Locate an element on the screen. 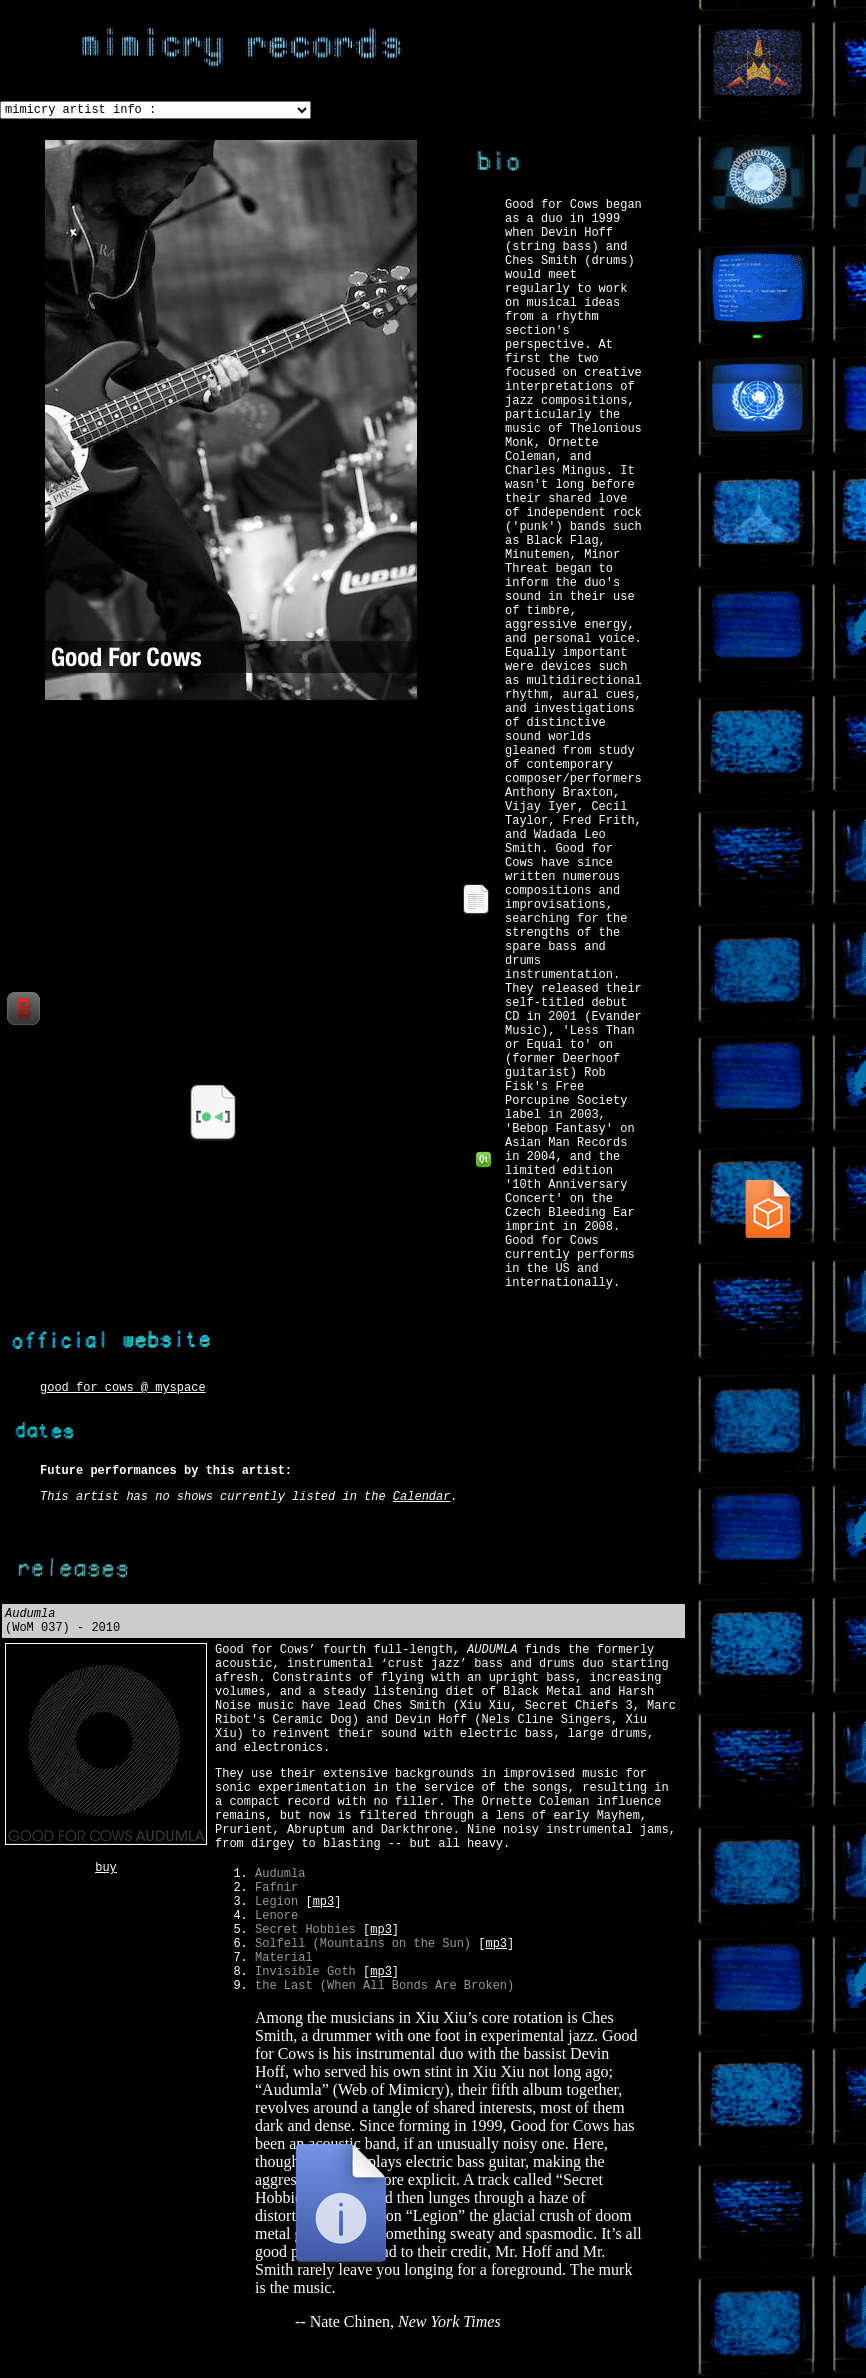 The width and height of the screenshot is (866, 2378). open Qt Designer application is located at coordinates (483, 1159).